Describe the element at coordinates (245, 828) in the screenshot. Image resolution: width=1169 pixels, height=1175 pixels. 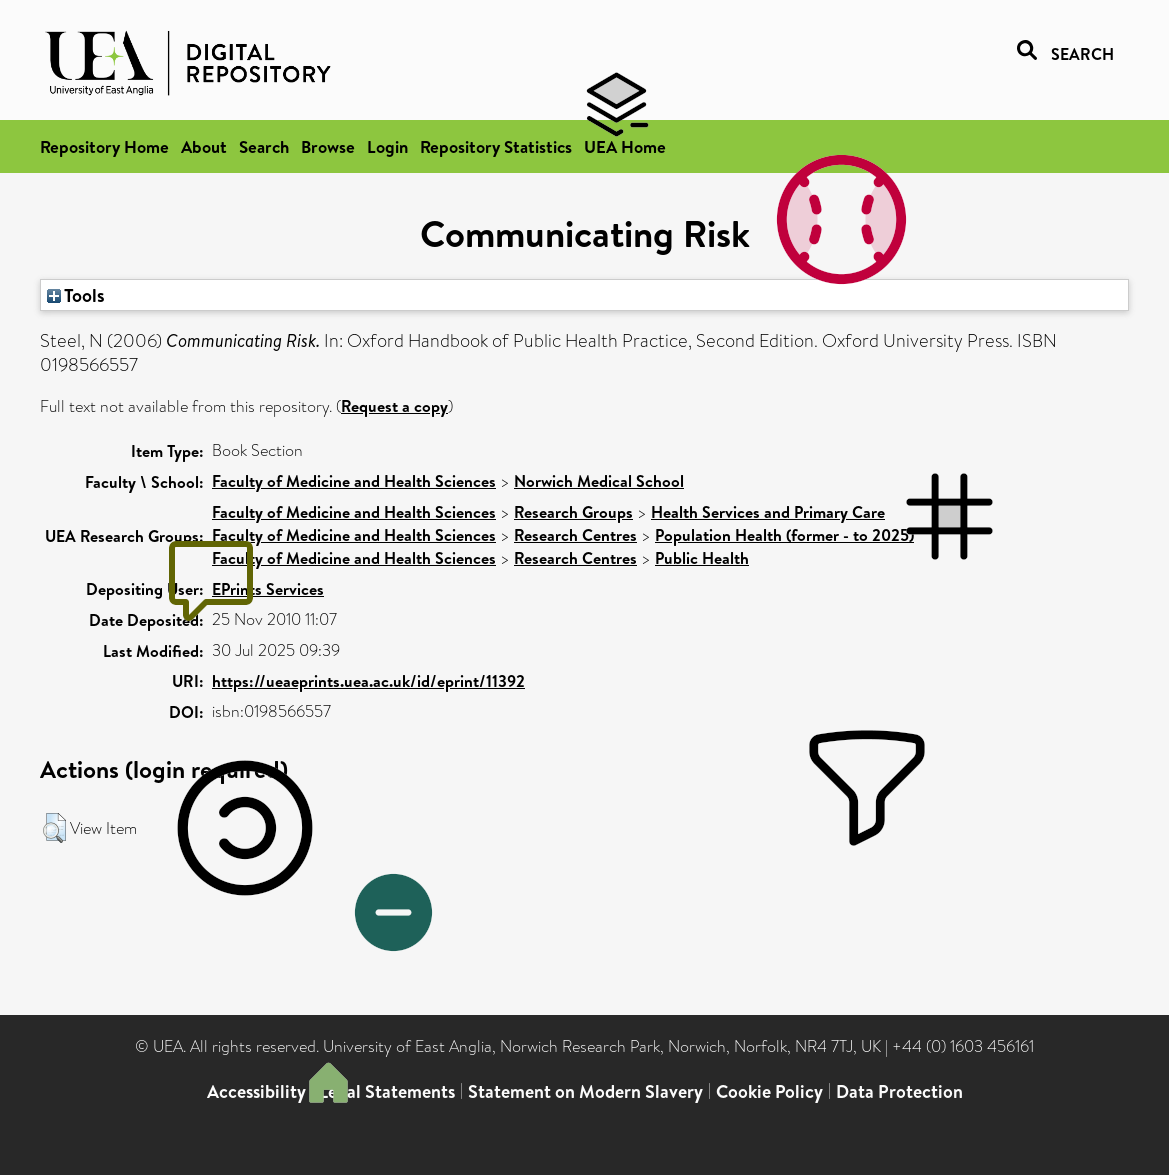
I see `indicates copyleft licensing status` at that location.